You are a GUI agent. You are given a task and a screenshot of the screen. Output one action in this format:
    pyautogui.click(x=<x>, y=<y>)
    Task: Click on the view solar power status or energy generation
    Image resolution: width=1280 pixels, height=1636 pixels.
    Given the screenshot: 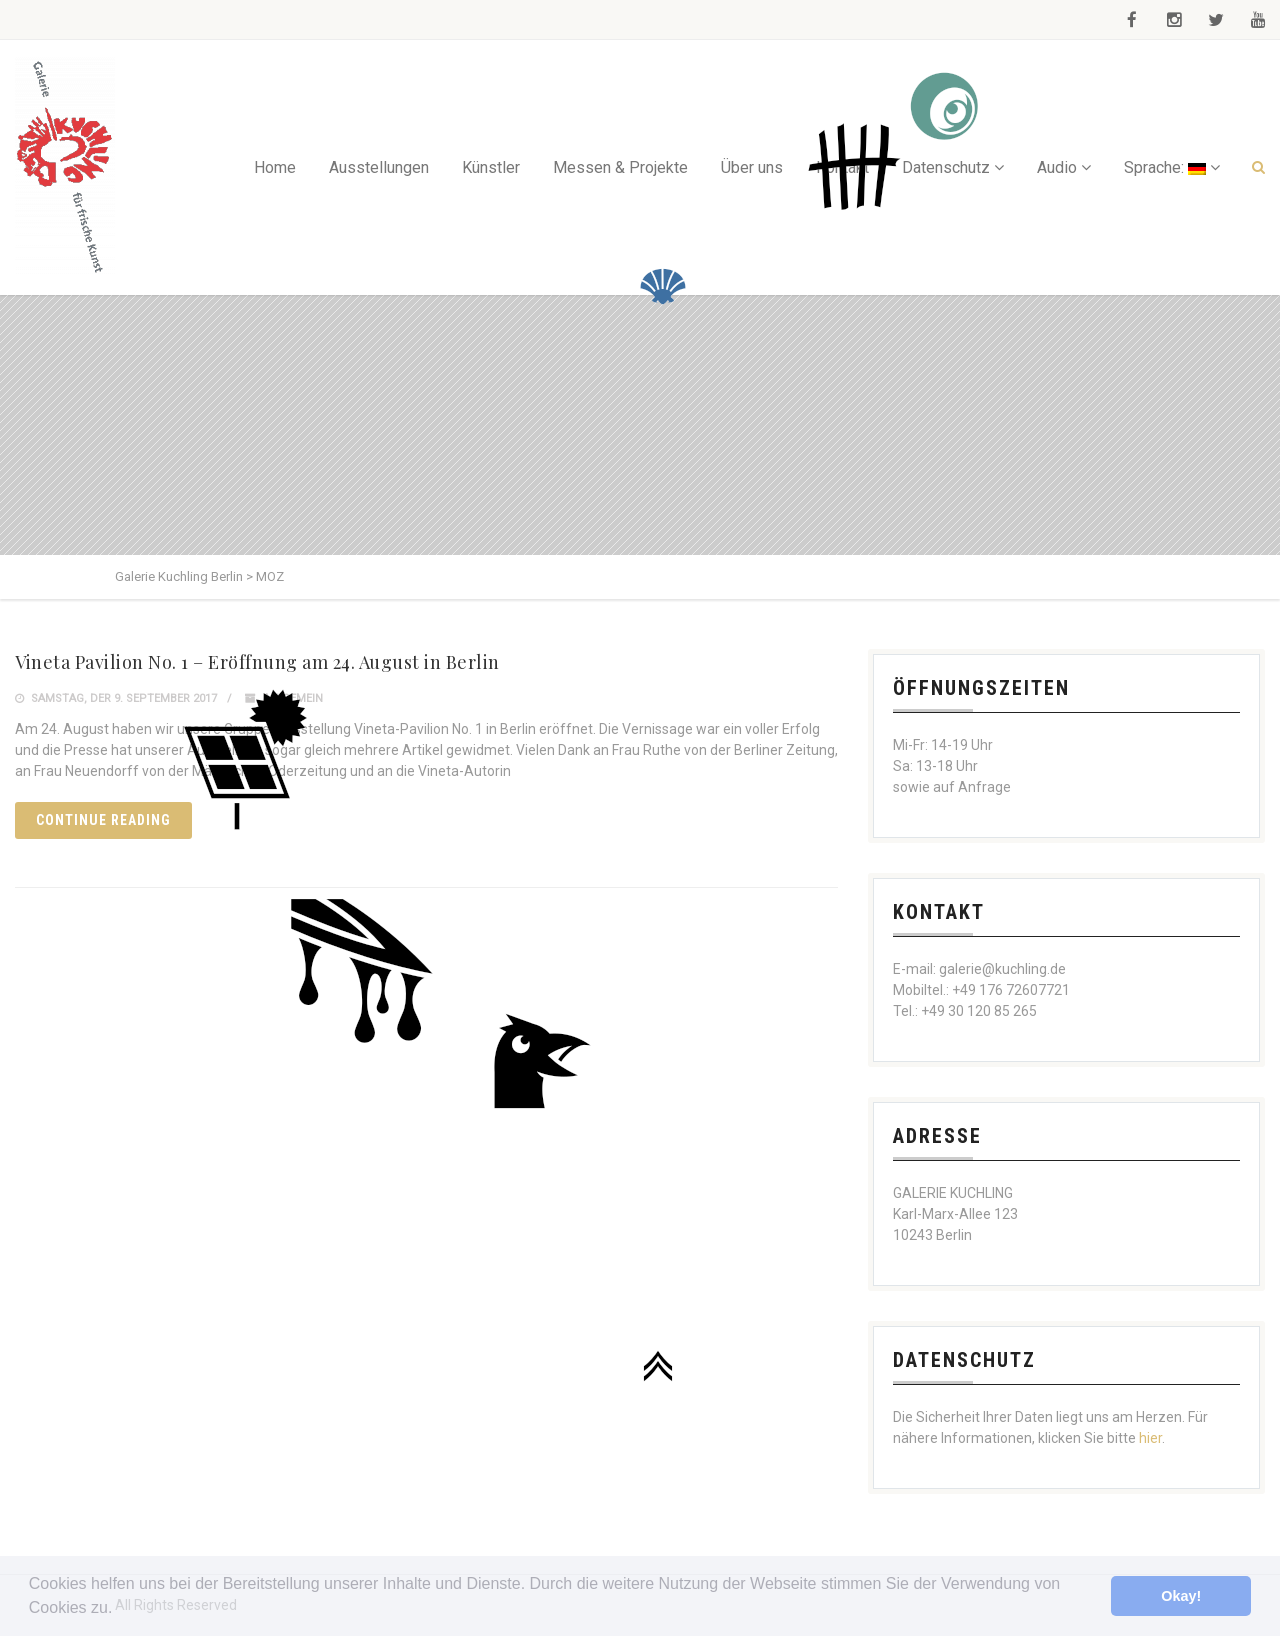 What is the action you would take?
    pyautogui.click(x=245, y=759)
    